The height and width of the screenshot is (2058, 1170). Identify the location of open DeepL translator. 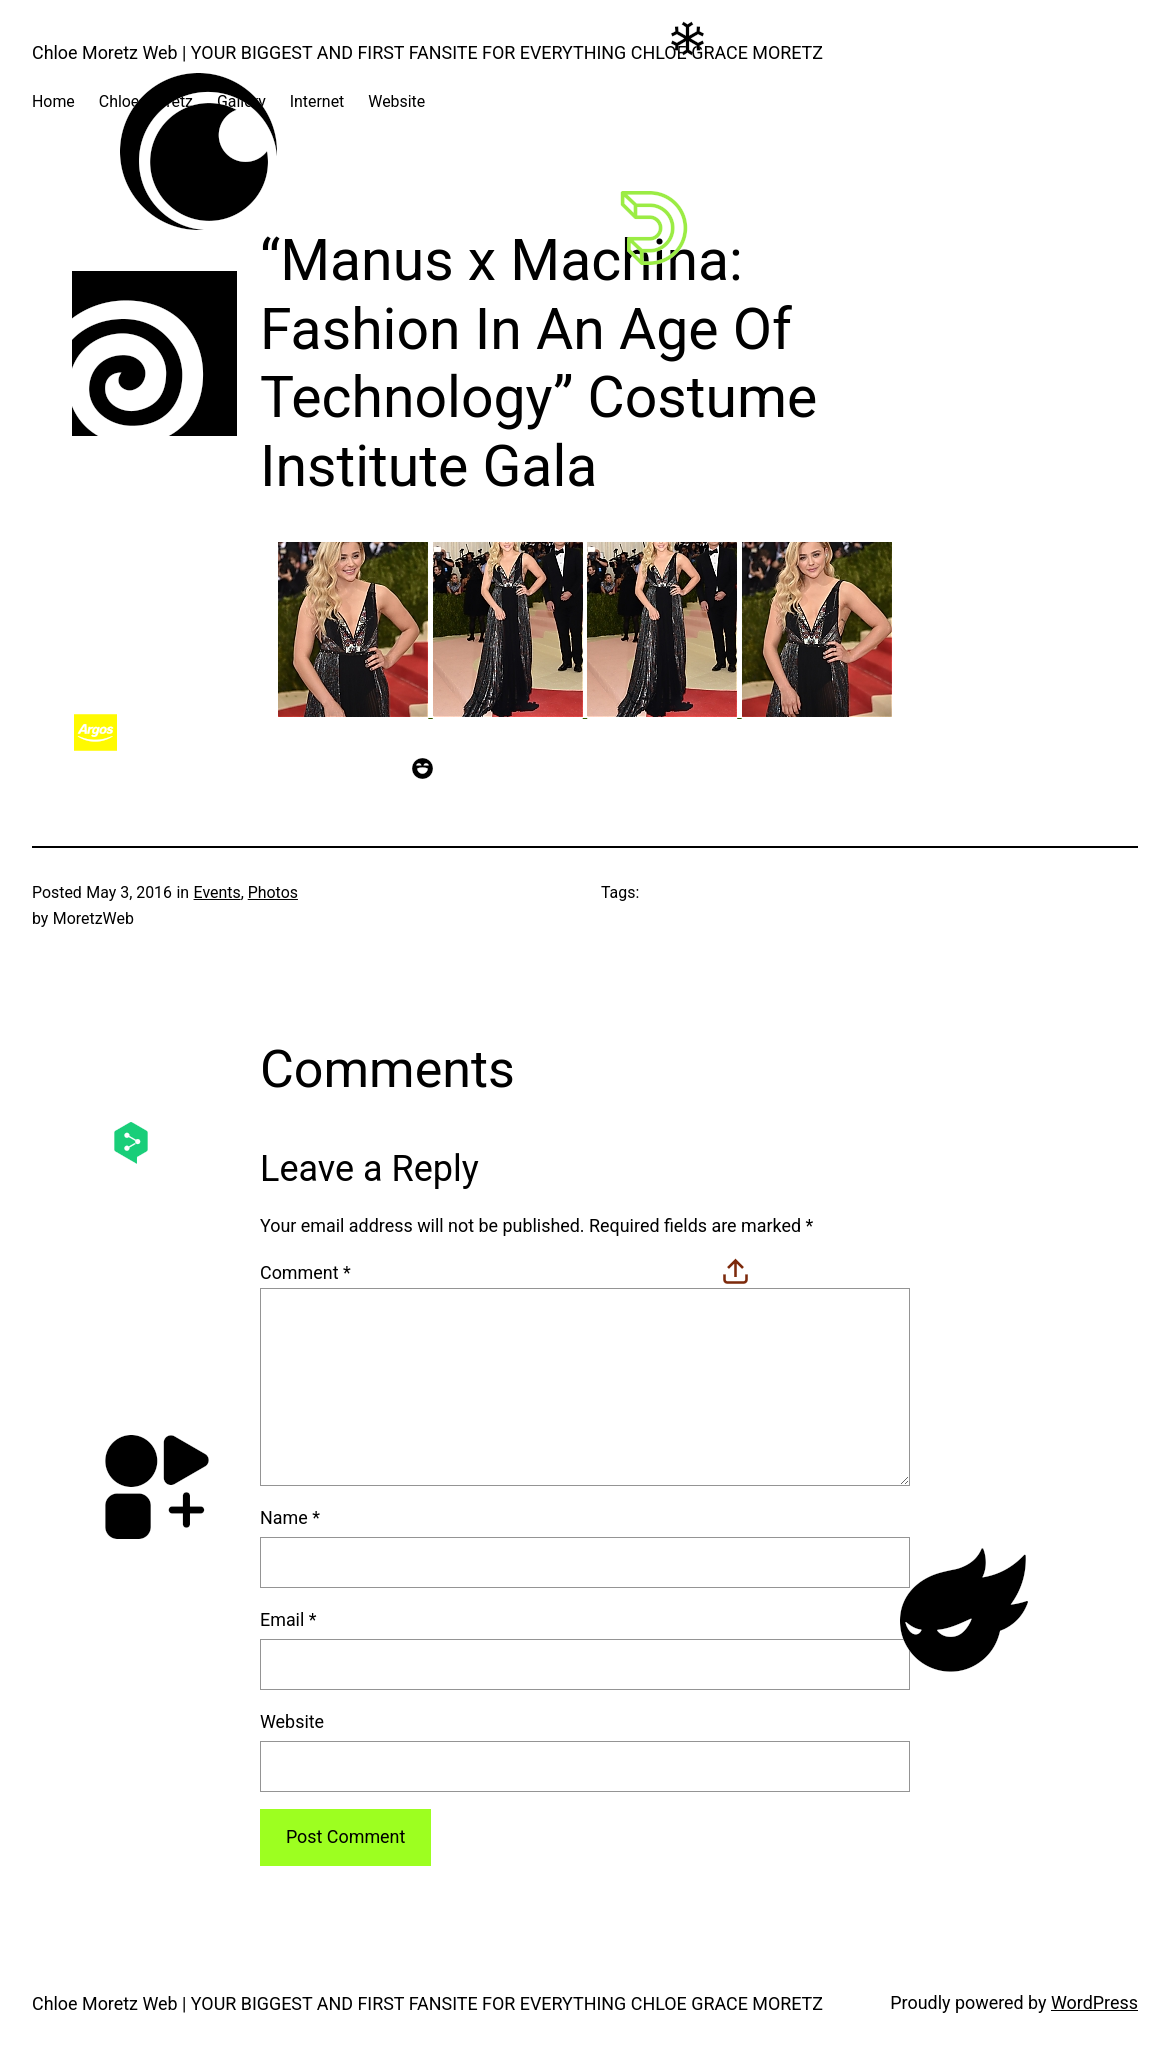
(131, 1143).